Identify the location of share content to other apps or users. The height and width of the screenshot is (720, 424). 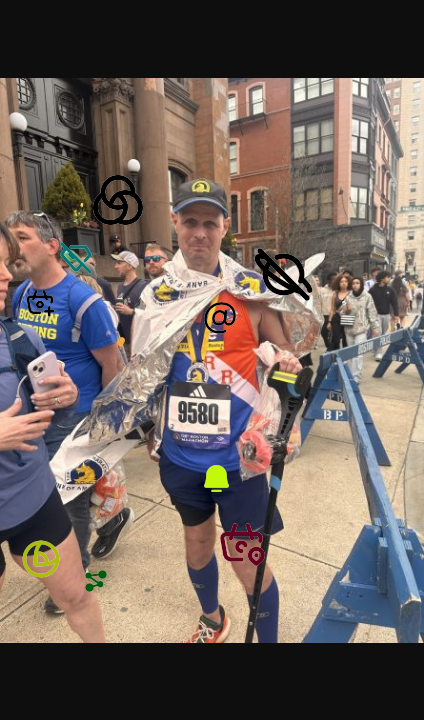
(96, 581).